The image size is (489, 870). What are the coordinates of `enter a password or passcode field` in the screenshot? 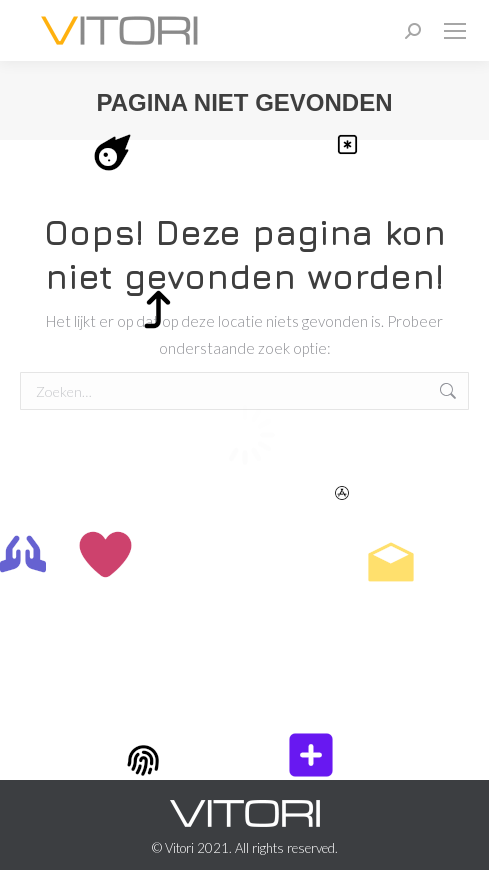 It's located at (347, 144).